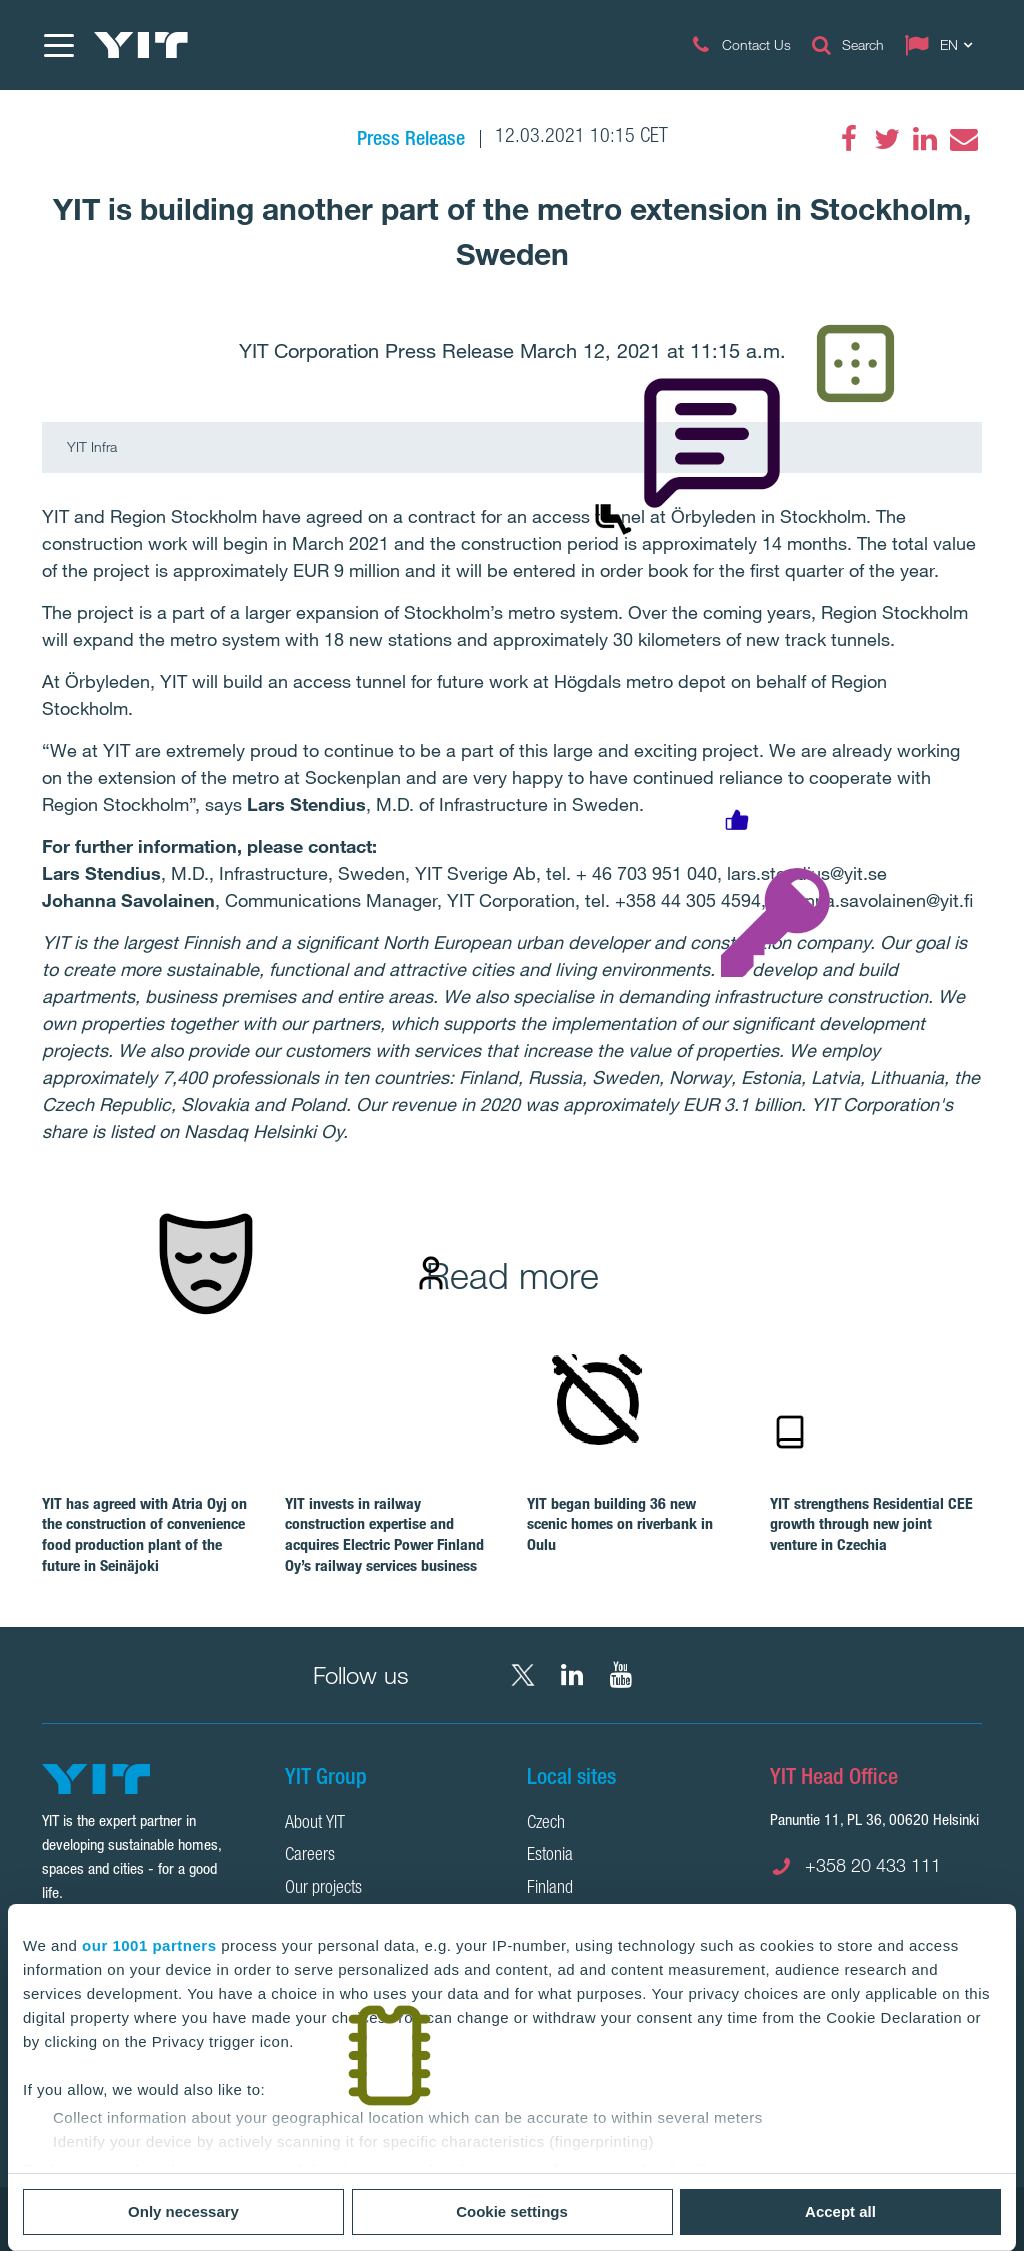 This screenshot has height=2251, width=1024. What do you see at coordinates (712, 440) in the screenshot?
I see `open a chat or messaging feature` at bounding box center [712, 440].